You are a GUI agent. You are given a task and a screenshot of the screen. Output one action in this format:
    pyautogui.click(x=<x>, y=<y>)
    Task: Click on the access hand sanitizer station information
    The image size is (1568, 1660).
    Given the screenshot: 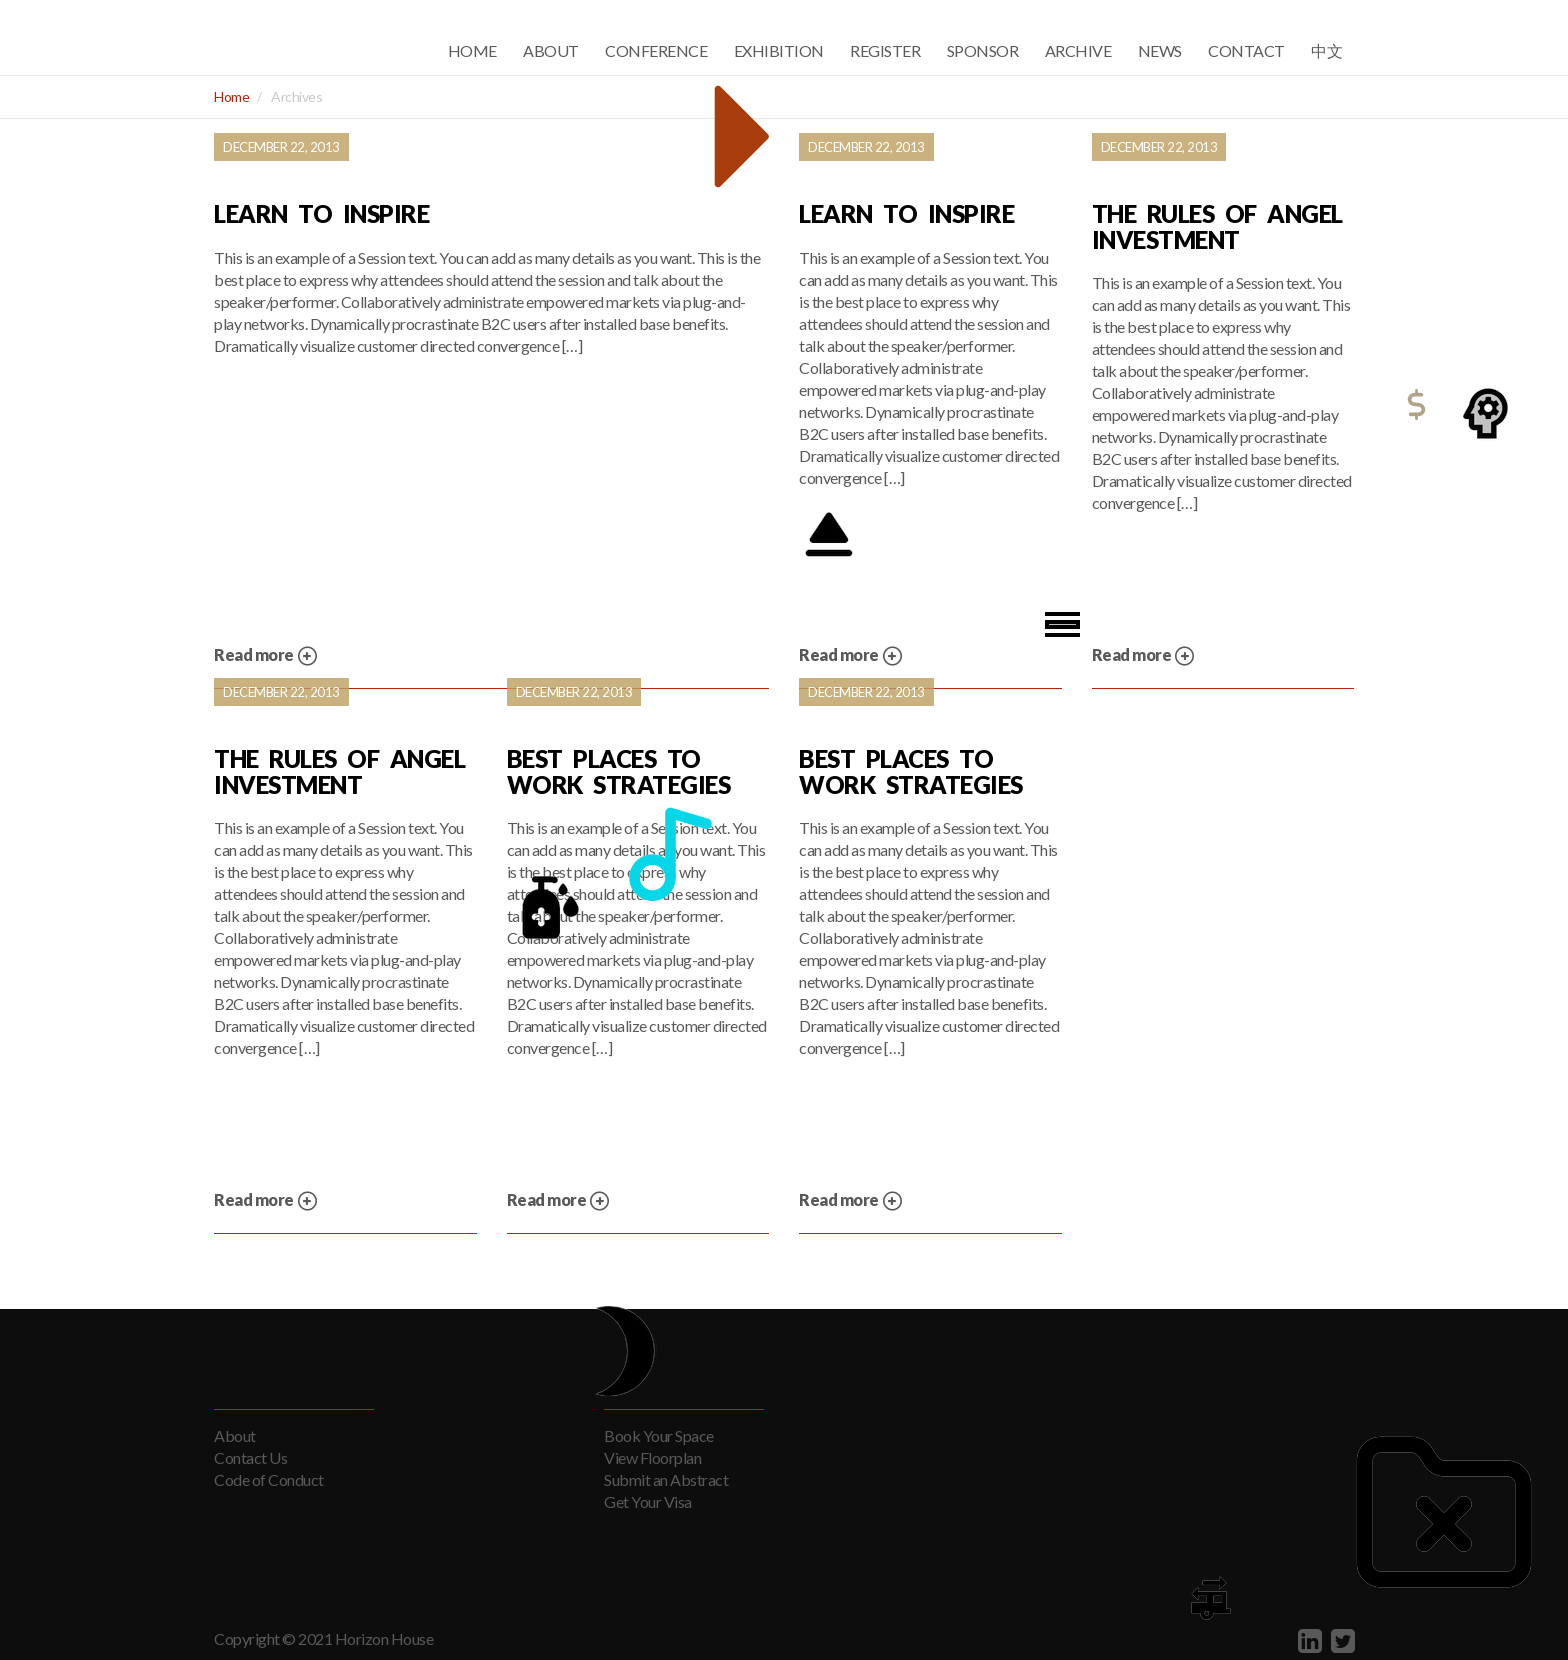 What is the action you would take?
    pyautogui.click(x=547, y=907)
    